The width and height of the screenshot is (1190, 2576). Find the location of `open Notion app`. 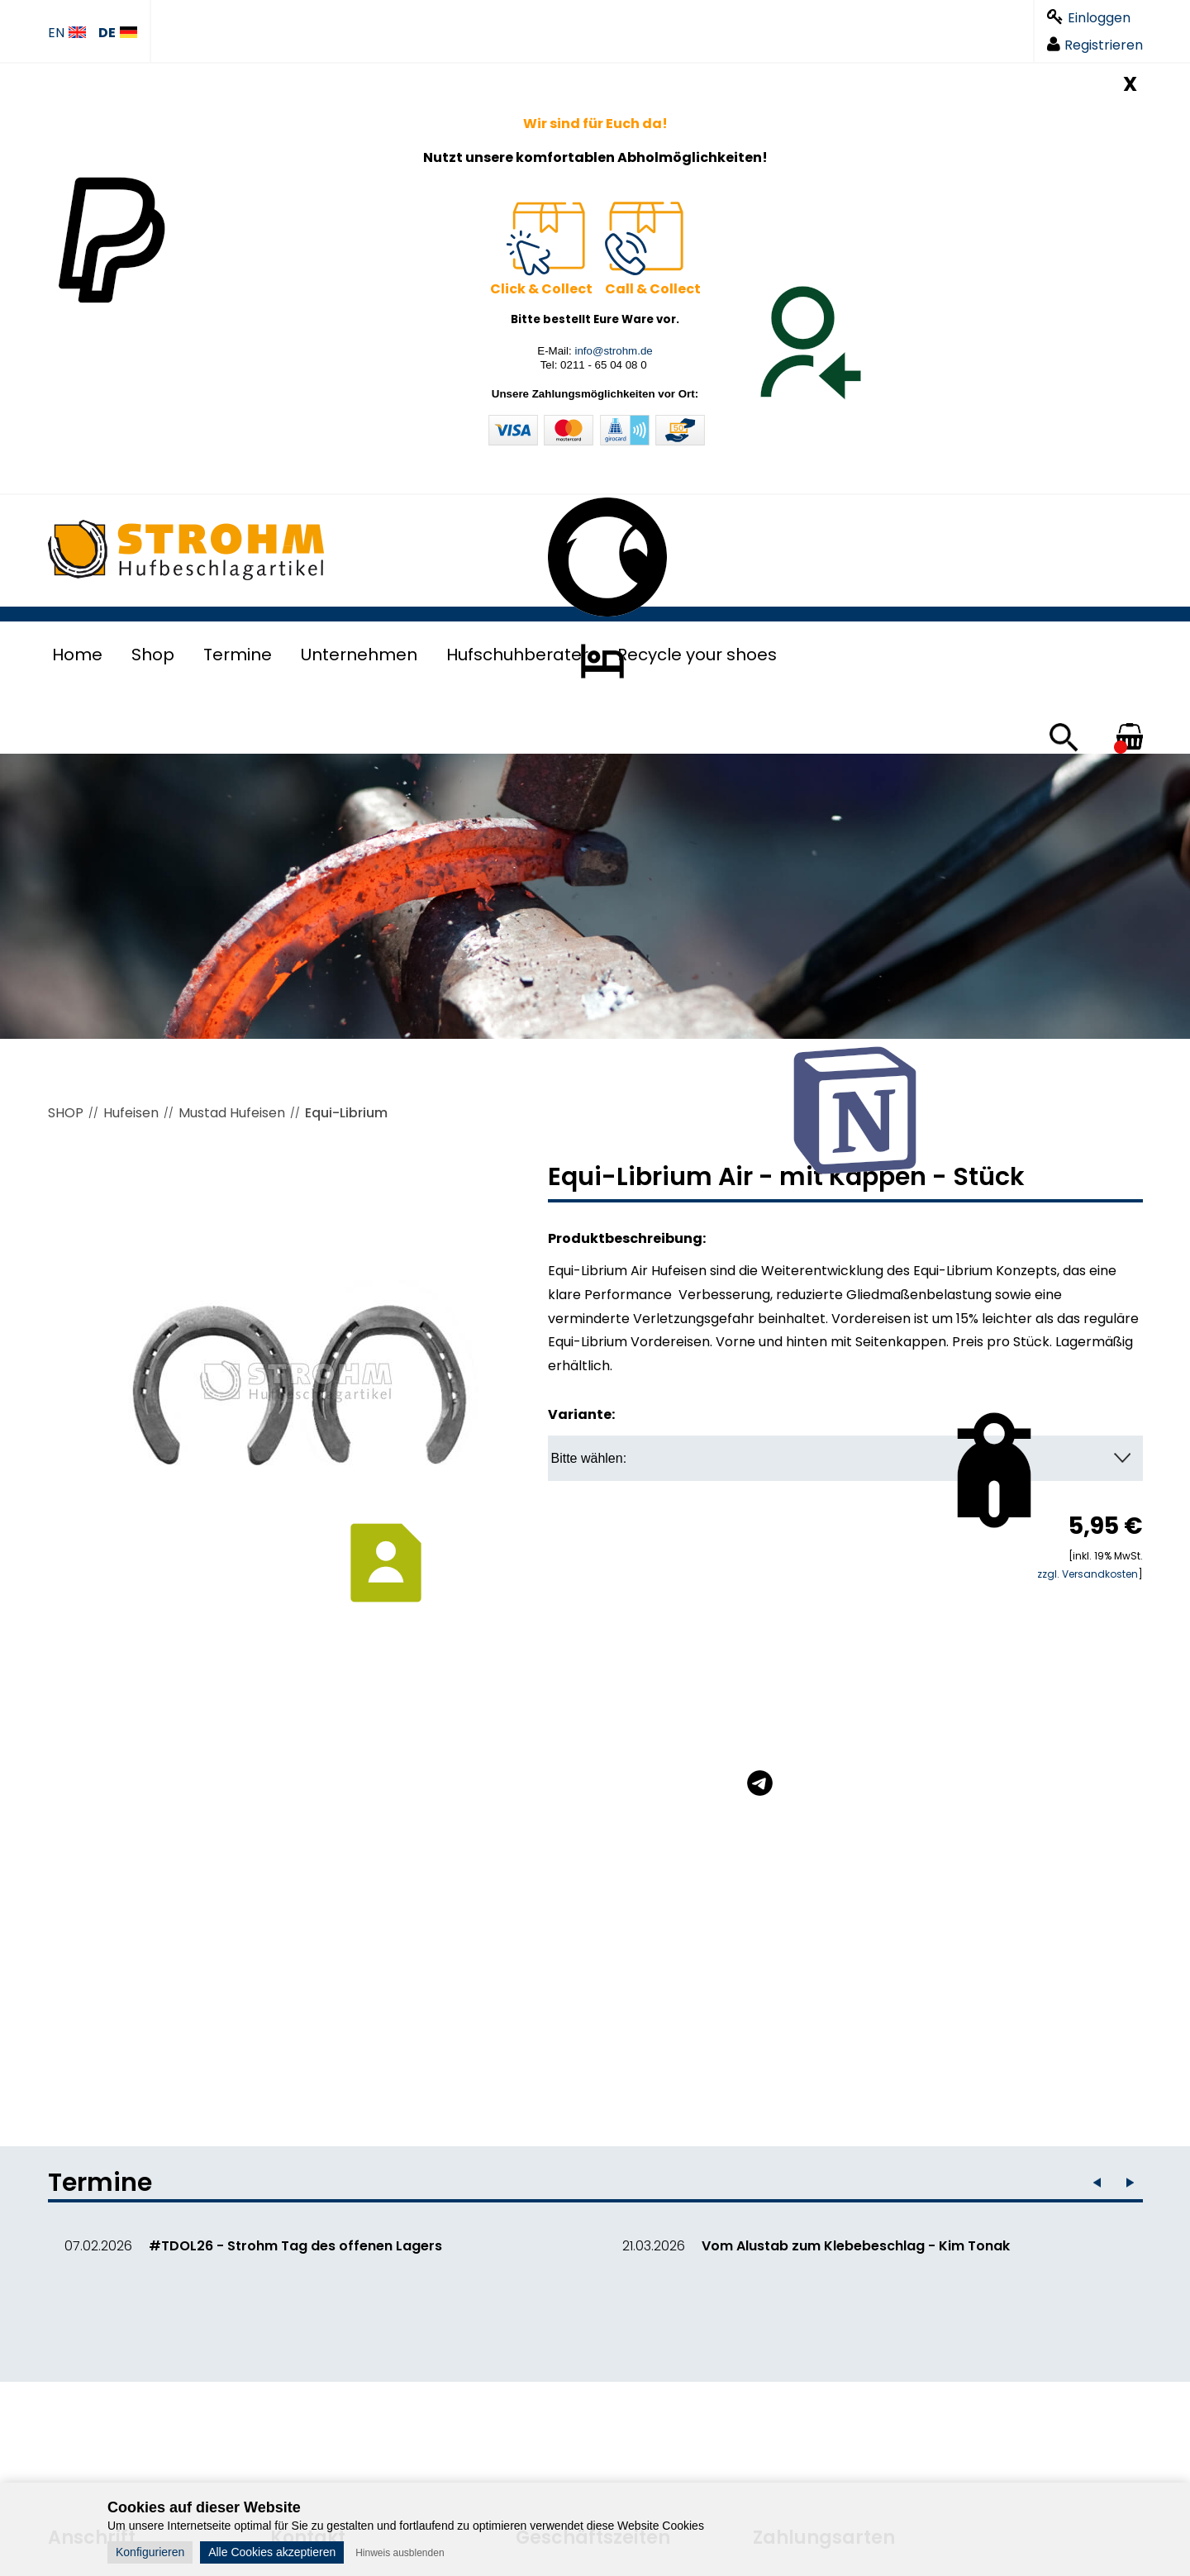

open Notion app is located at coordinates (854, 1110).